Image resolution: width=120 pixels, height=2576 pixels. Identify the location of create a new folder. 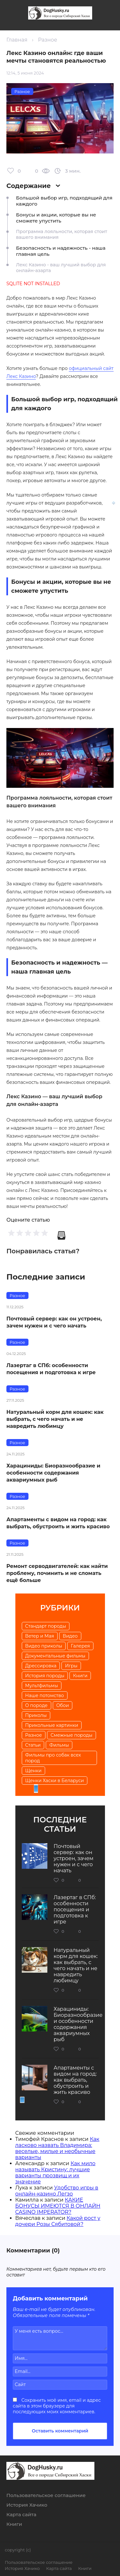
(111, 500).